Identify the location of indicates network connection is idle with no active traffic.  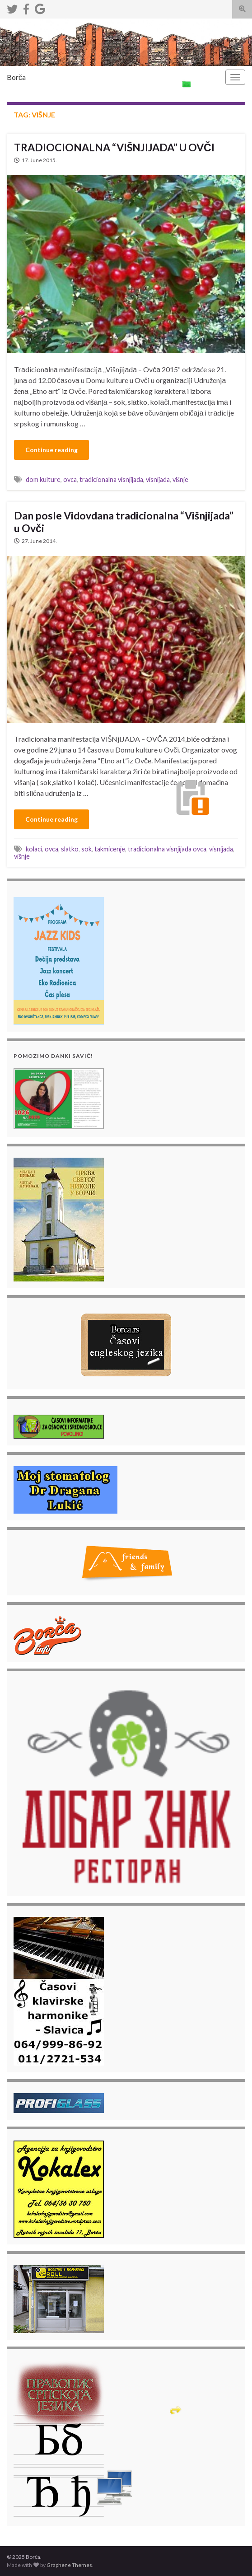
(114, 2487).